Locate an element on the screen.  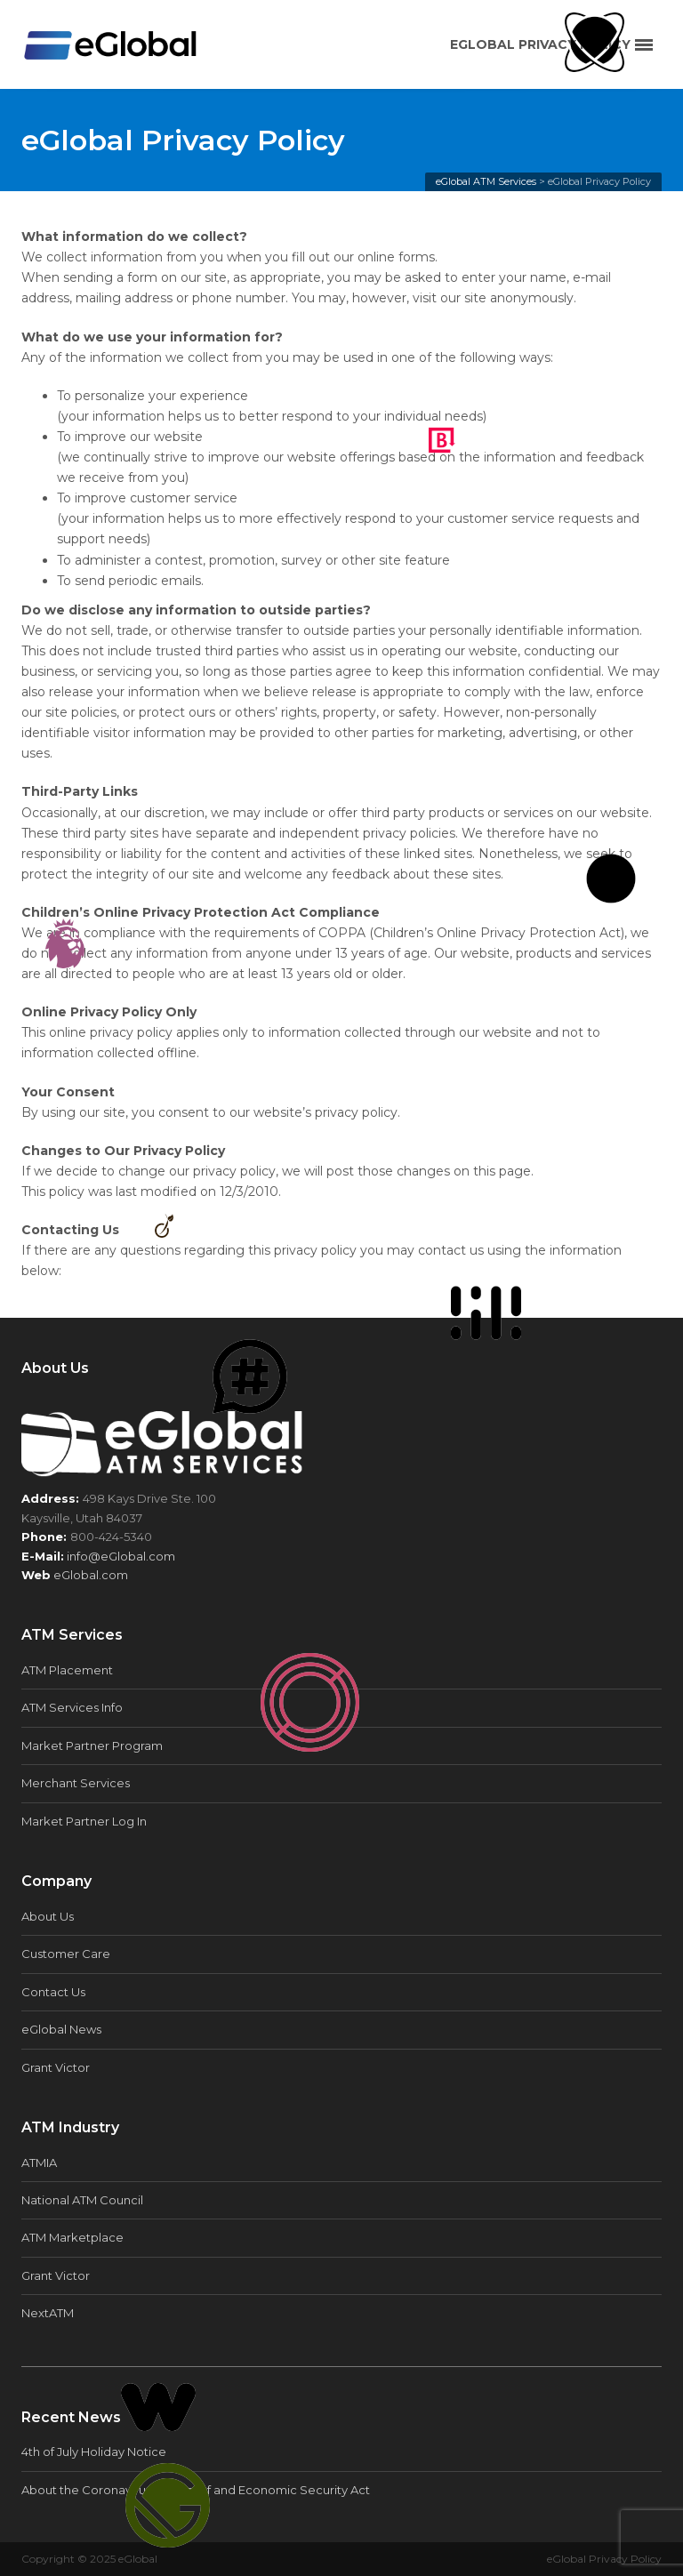
visit or connect to Viadeo professional network is located at coordinates (164, 1225).